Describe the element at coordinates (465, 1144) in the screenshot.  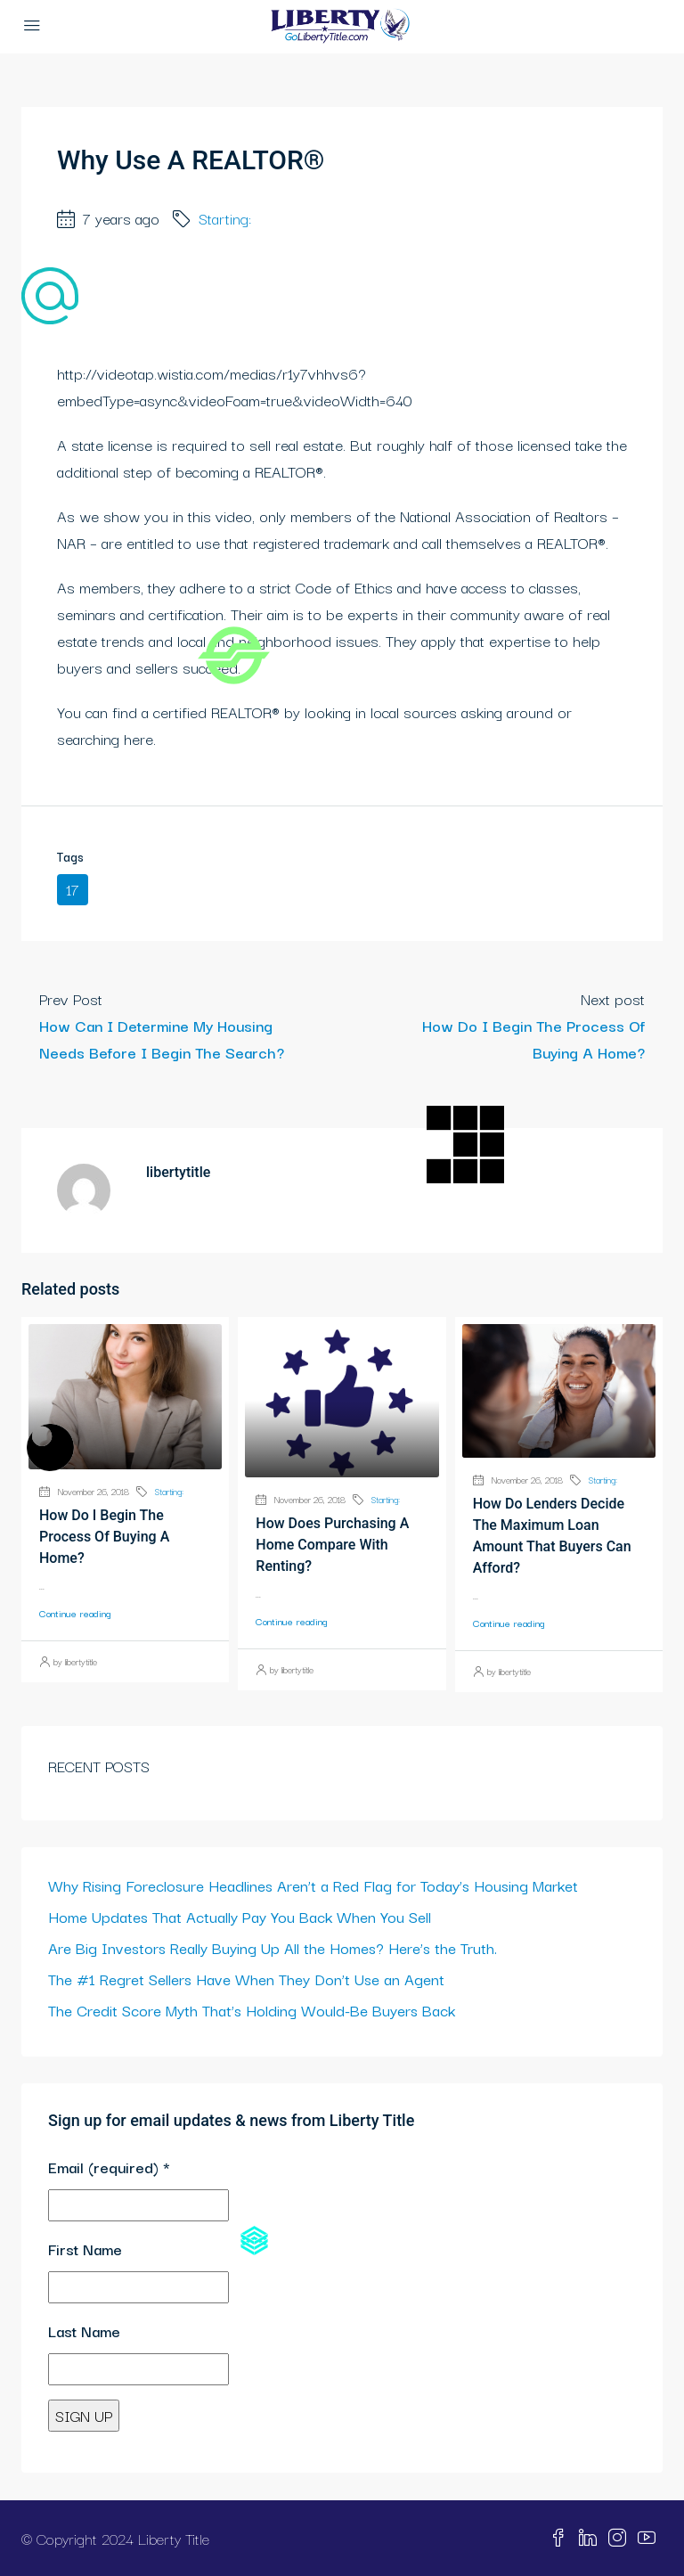
I see `pnpm package manager logo` at that location.